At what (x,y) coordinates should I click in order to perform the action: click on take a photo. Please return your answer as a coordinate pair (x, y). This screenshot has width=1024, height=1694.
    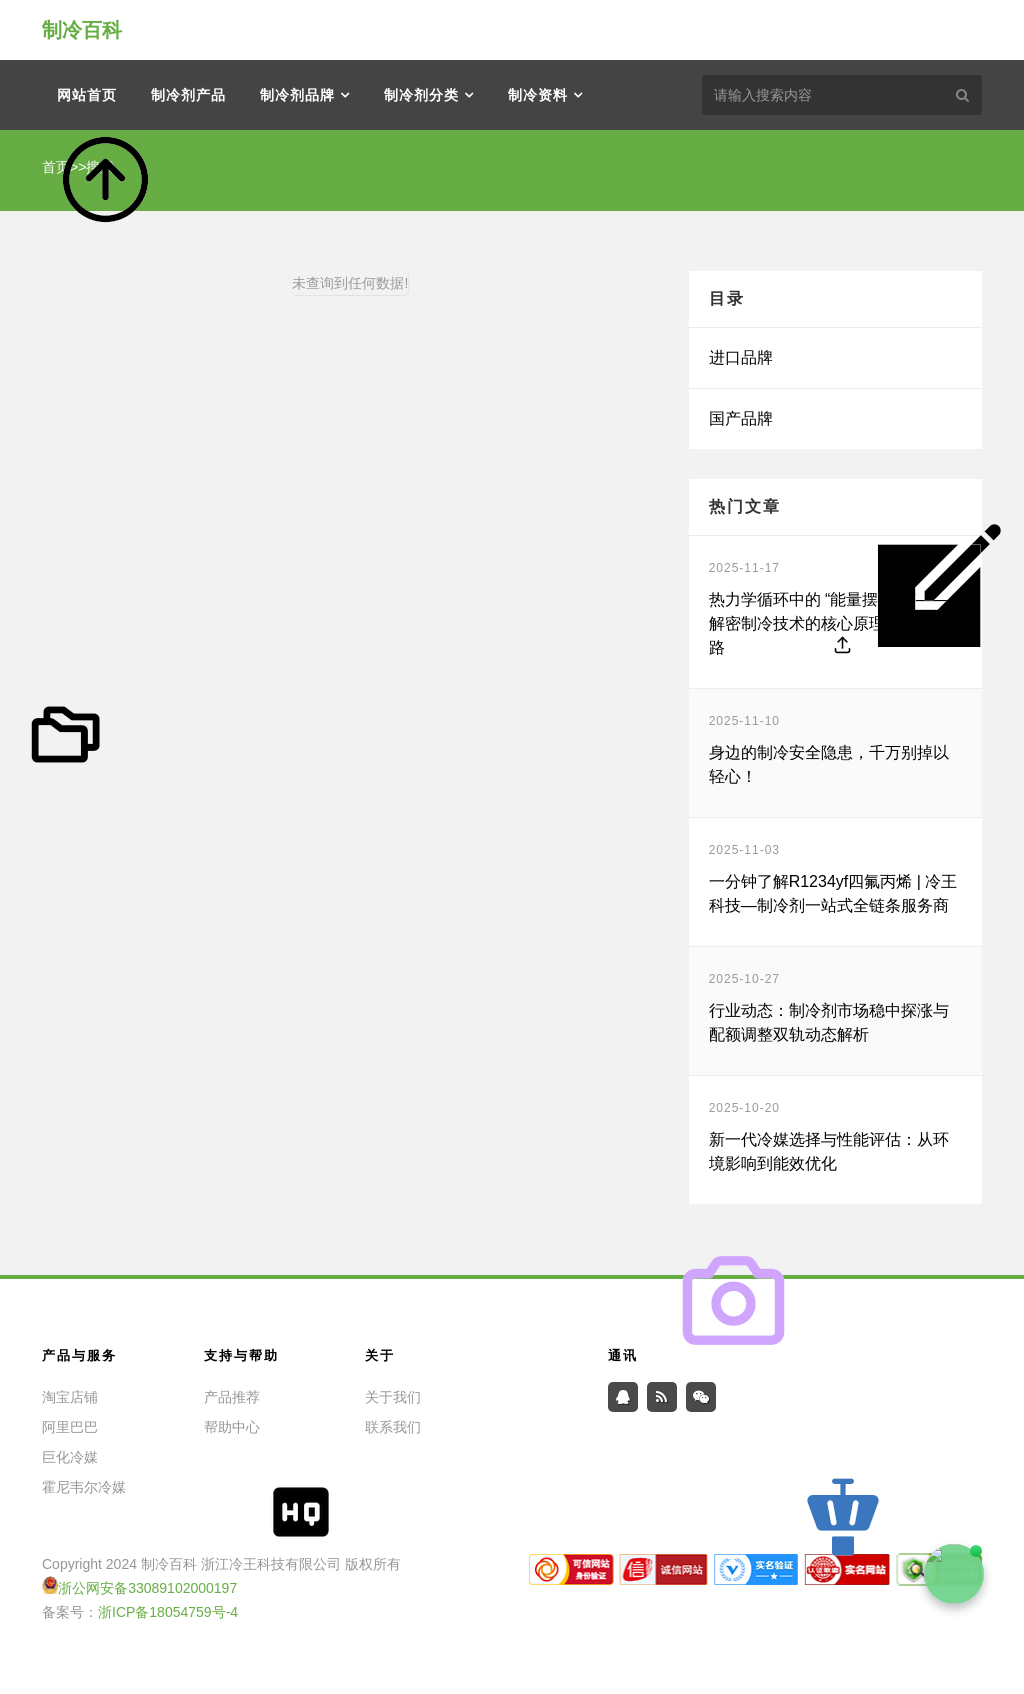
    Looking at the image, I should click on (733, 1300).